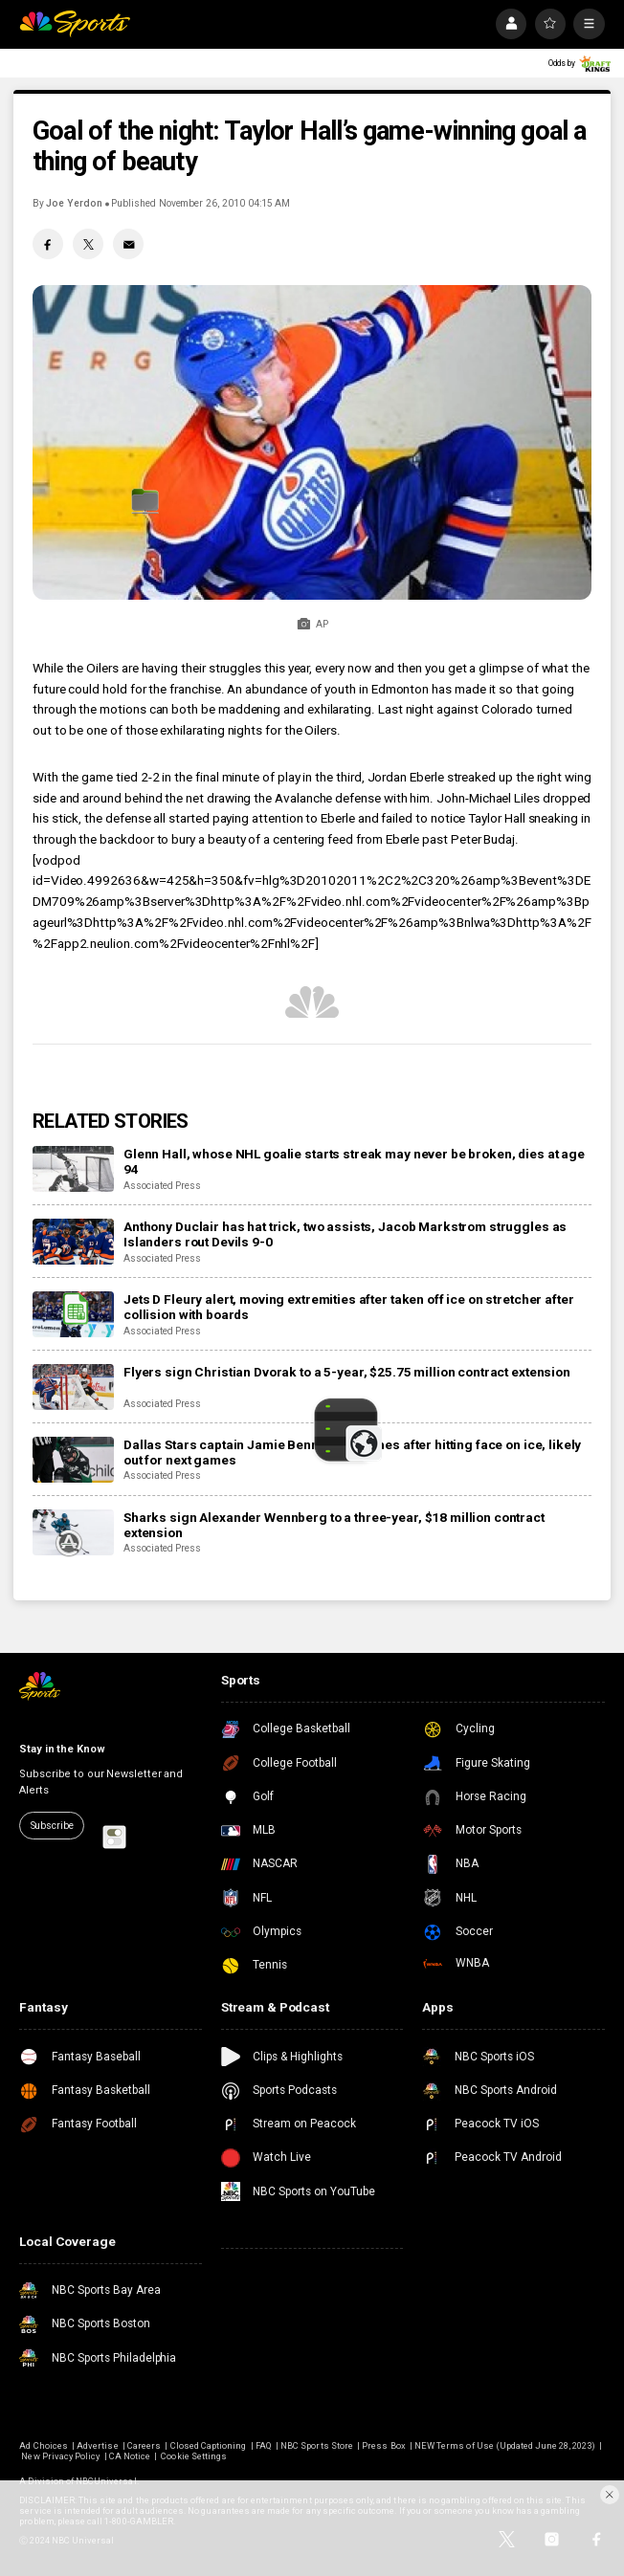 This screenshot has width=624, height=2576. Describe the element at coordinates (346, 1431) in the screenshot. I see `configure web server network settings` at that location.